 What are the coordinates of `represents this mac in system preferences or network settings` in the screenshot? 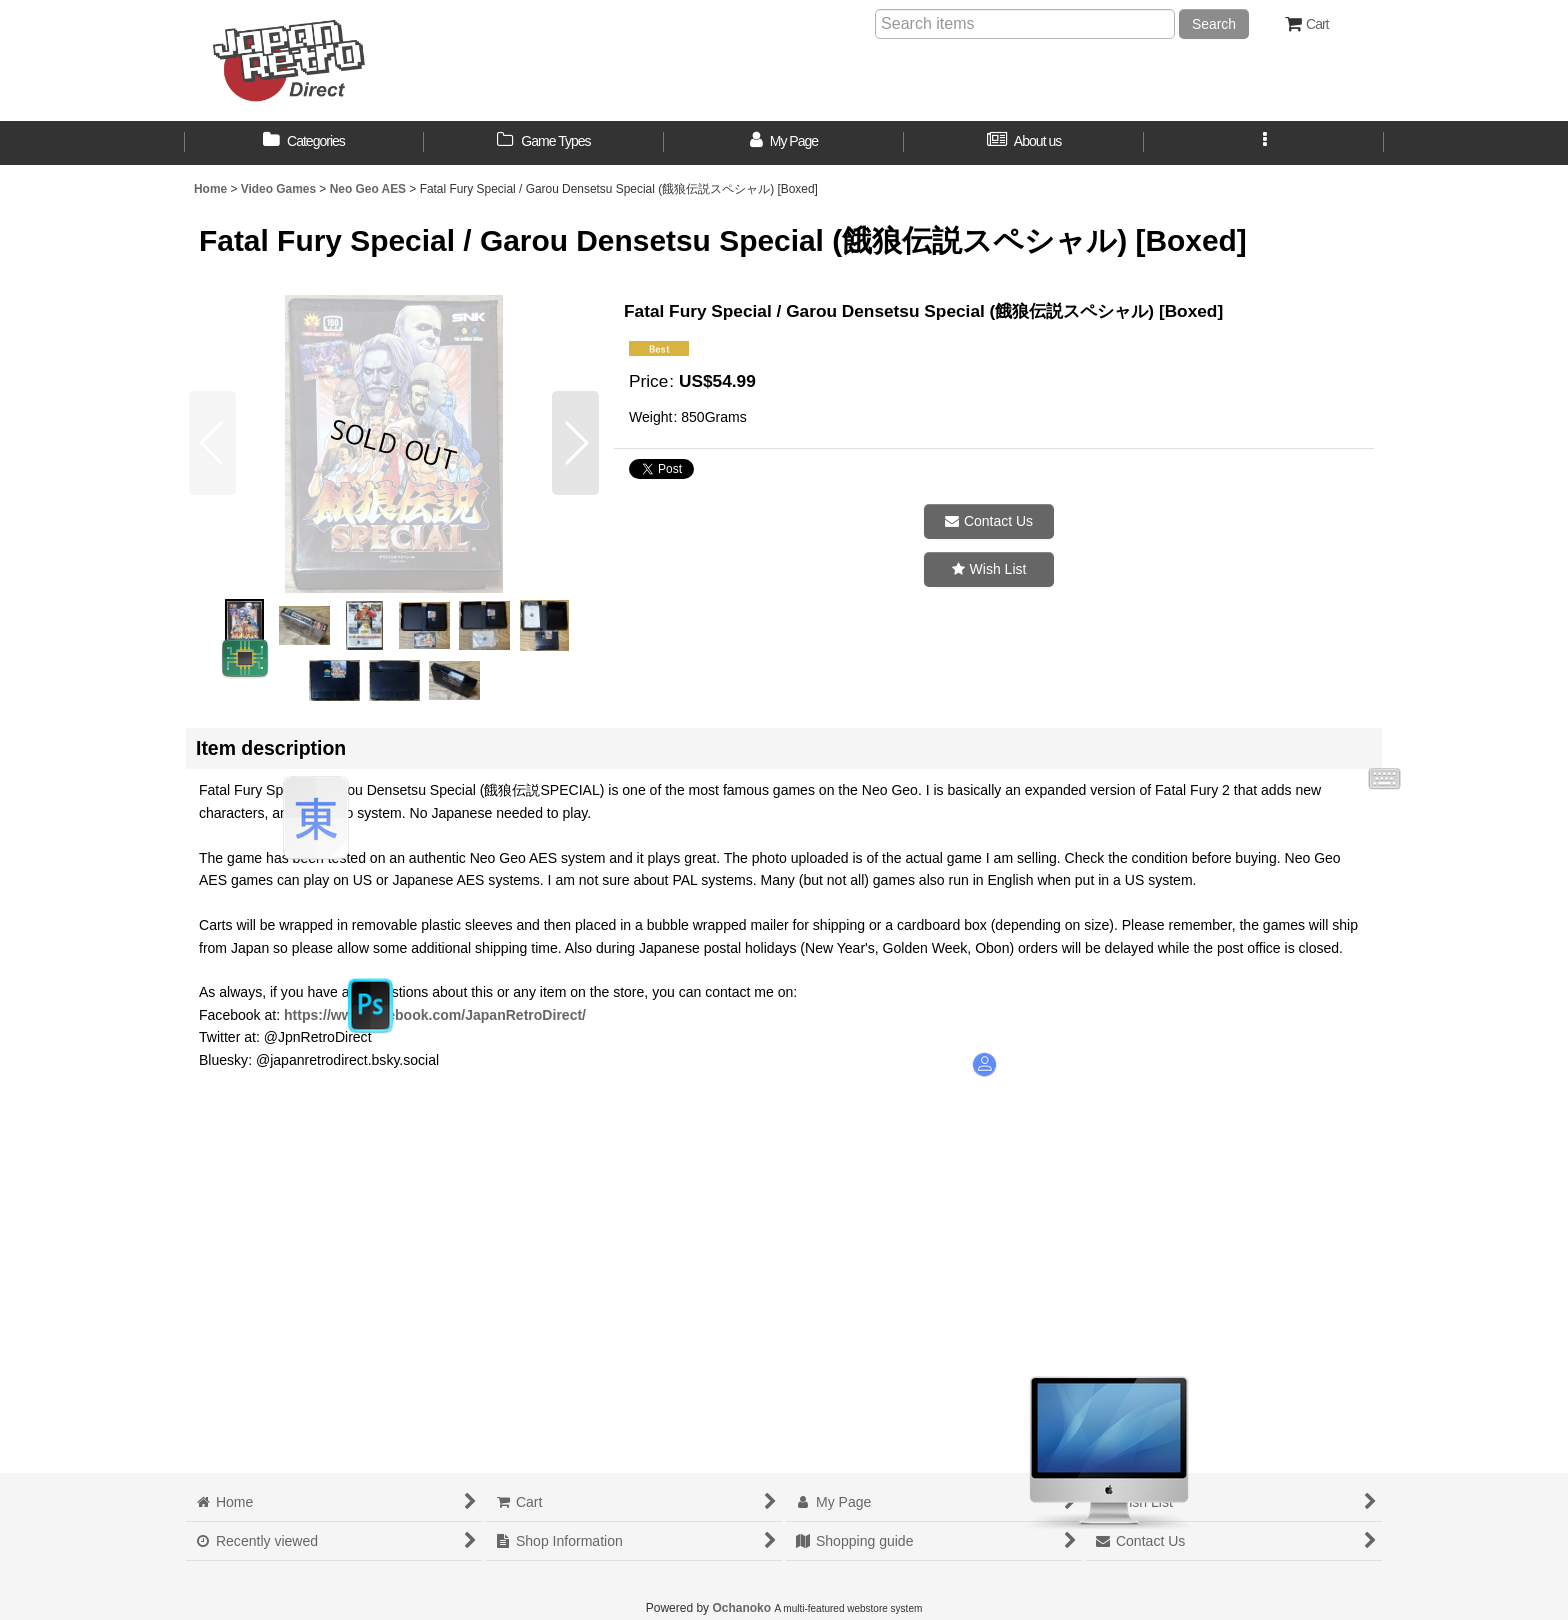 It's located at (1109, 1433).